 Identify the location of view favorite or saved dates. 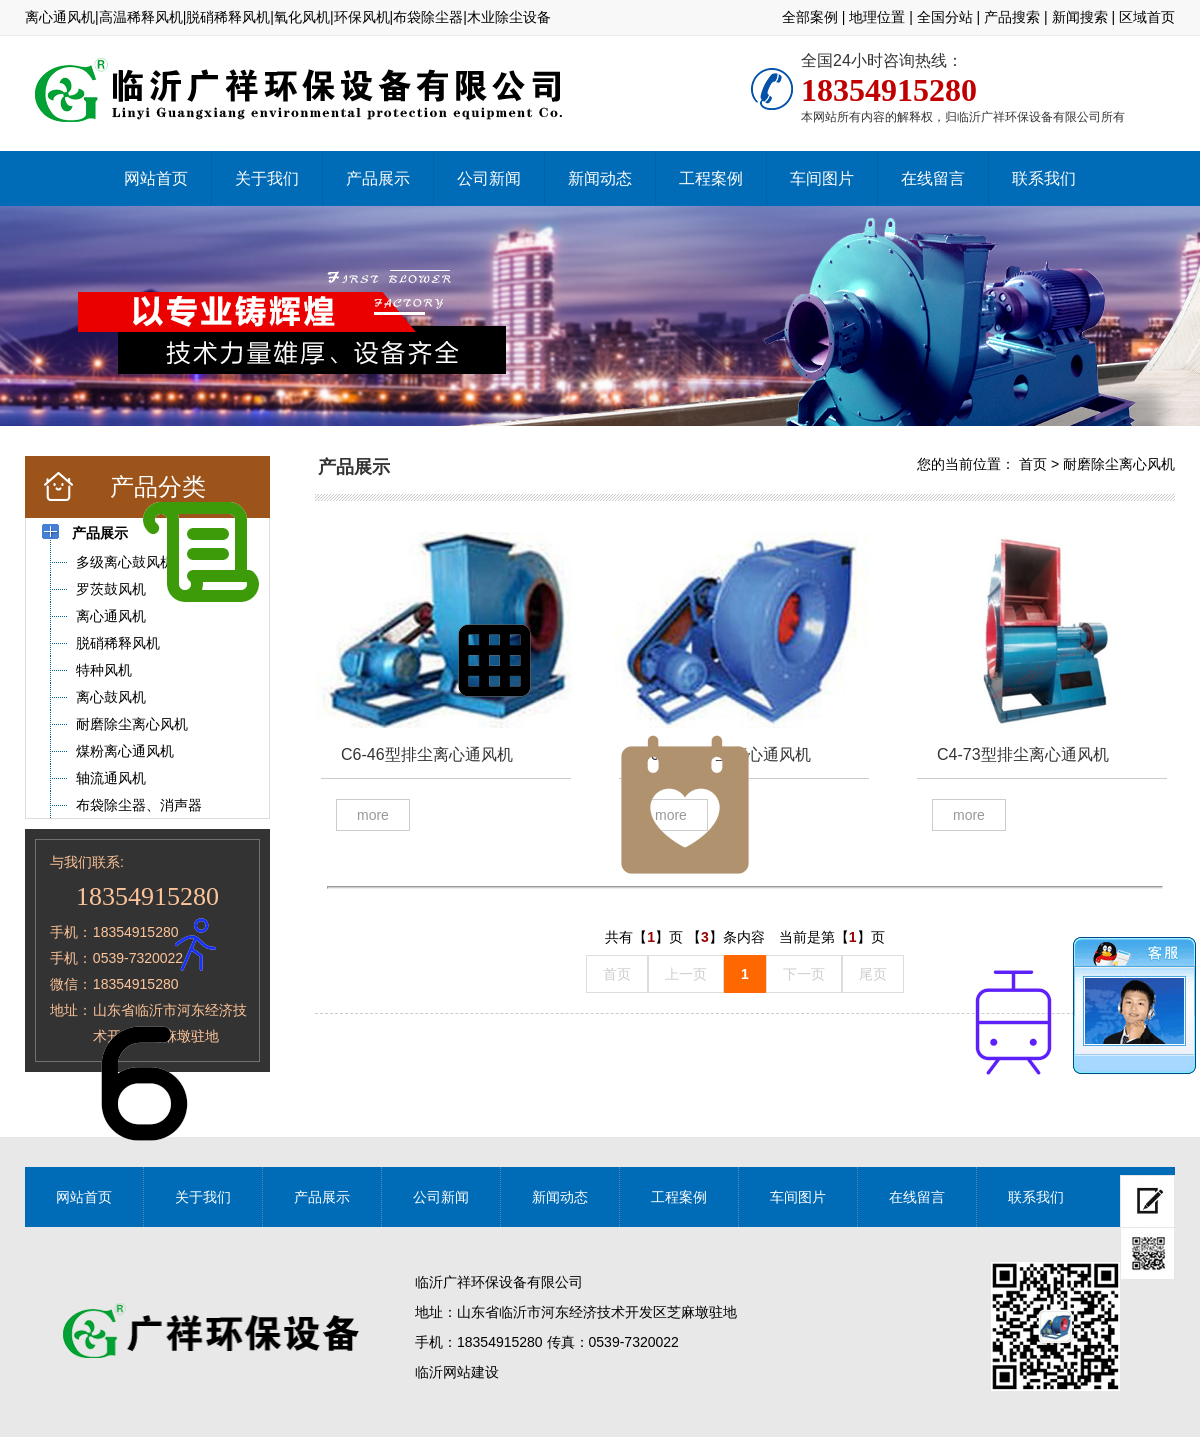
(685, 810).